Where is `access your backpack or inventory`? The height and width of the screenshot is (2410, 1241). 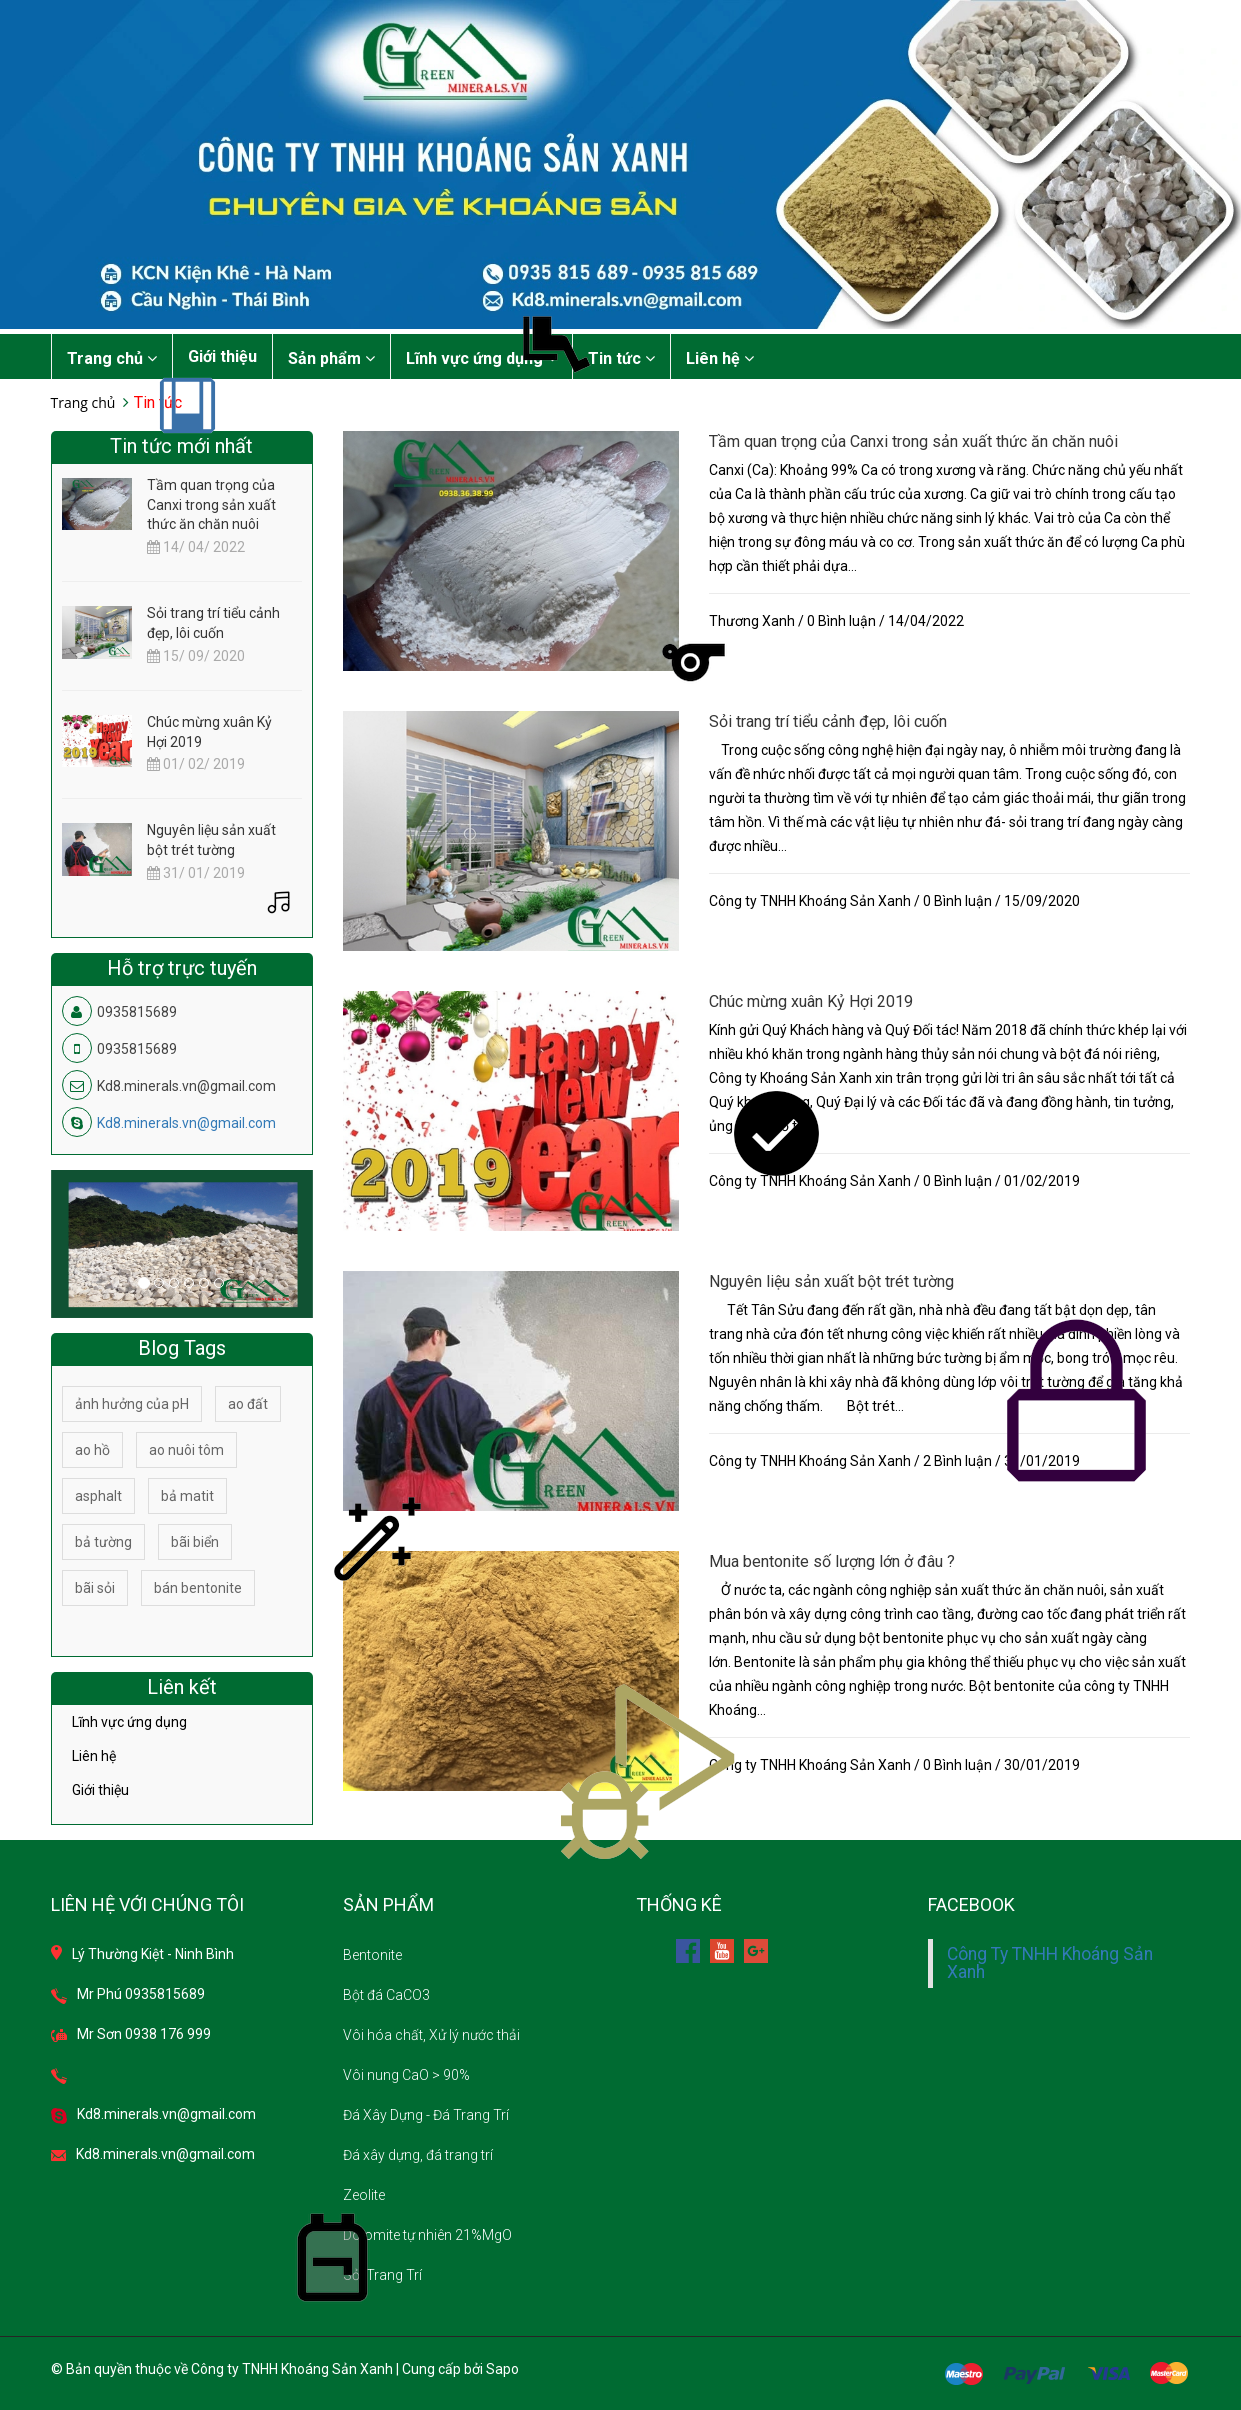
access your backpack or inventory is located at coordinates (332, 2257).